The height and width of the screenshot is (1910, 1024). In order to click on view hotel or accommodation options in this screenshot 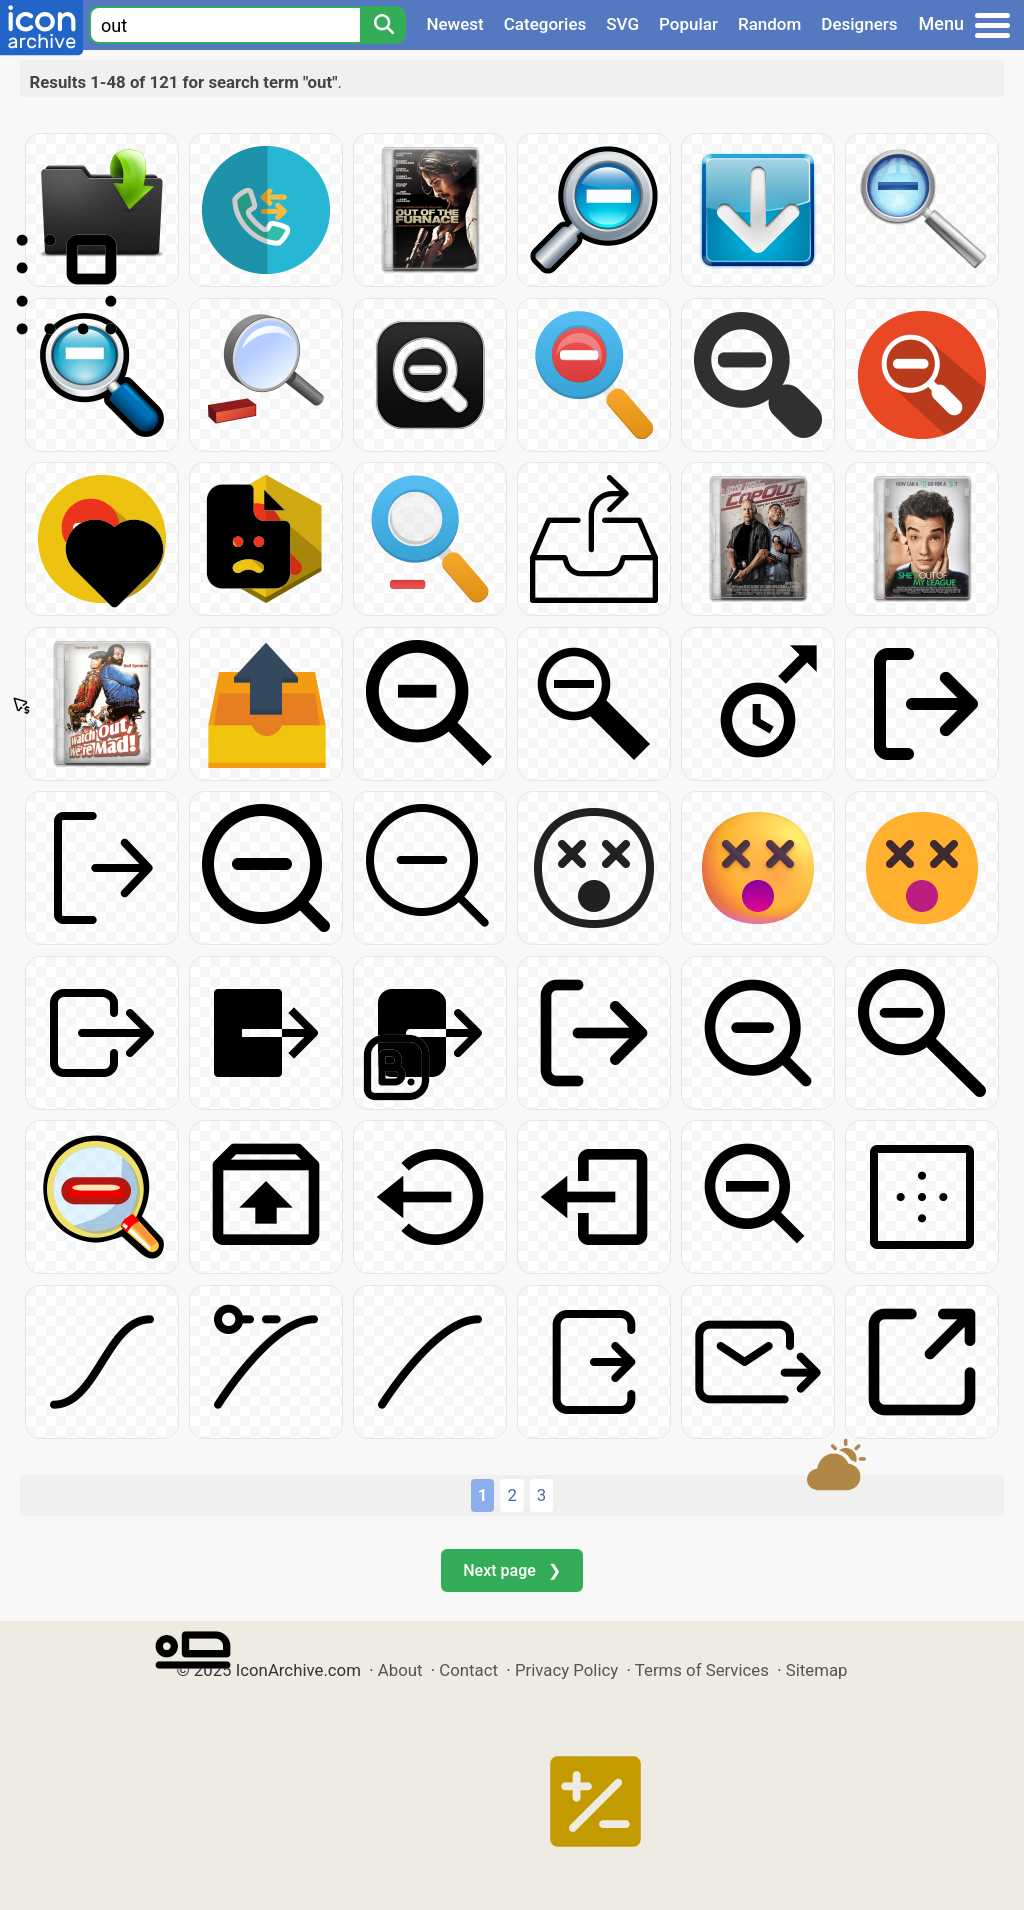, I will do `click(193, 1650)`.